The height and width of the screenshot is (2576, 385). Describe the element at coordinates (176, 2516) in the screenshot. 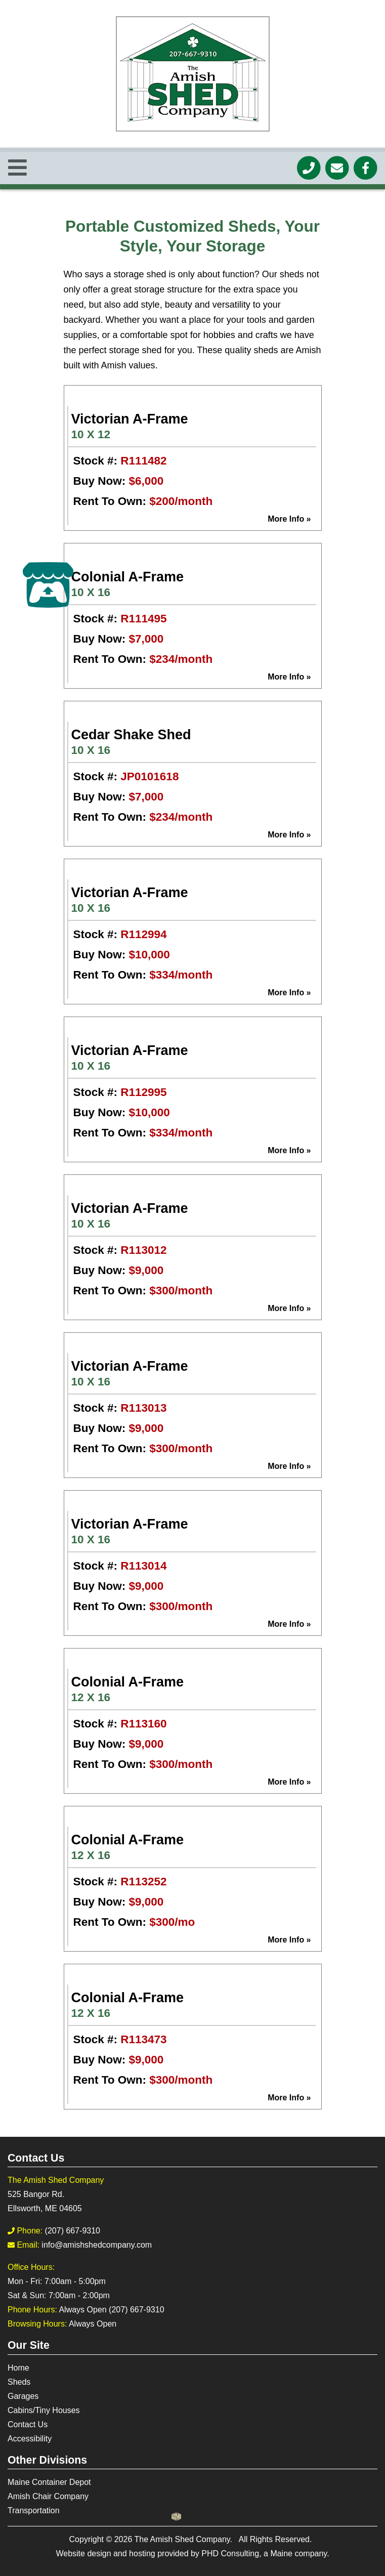

I see `Cooler Master brand logo` at that location.